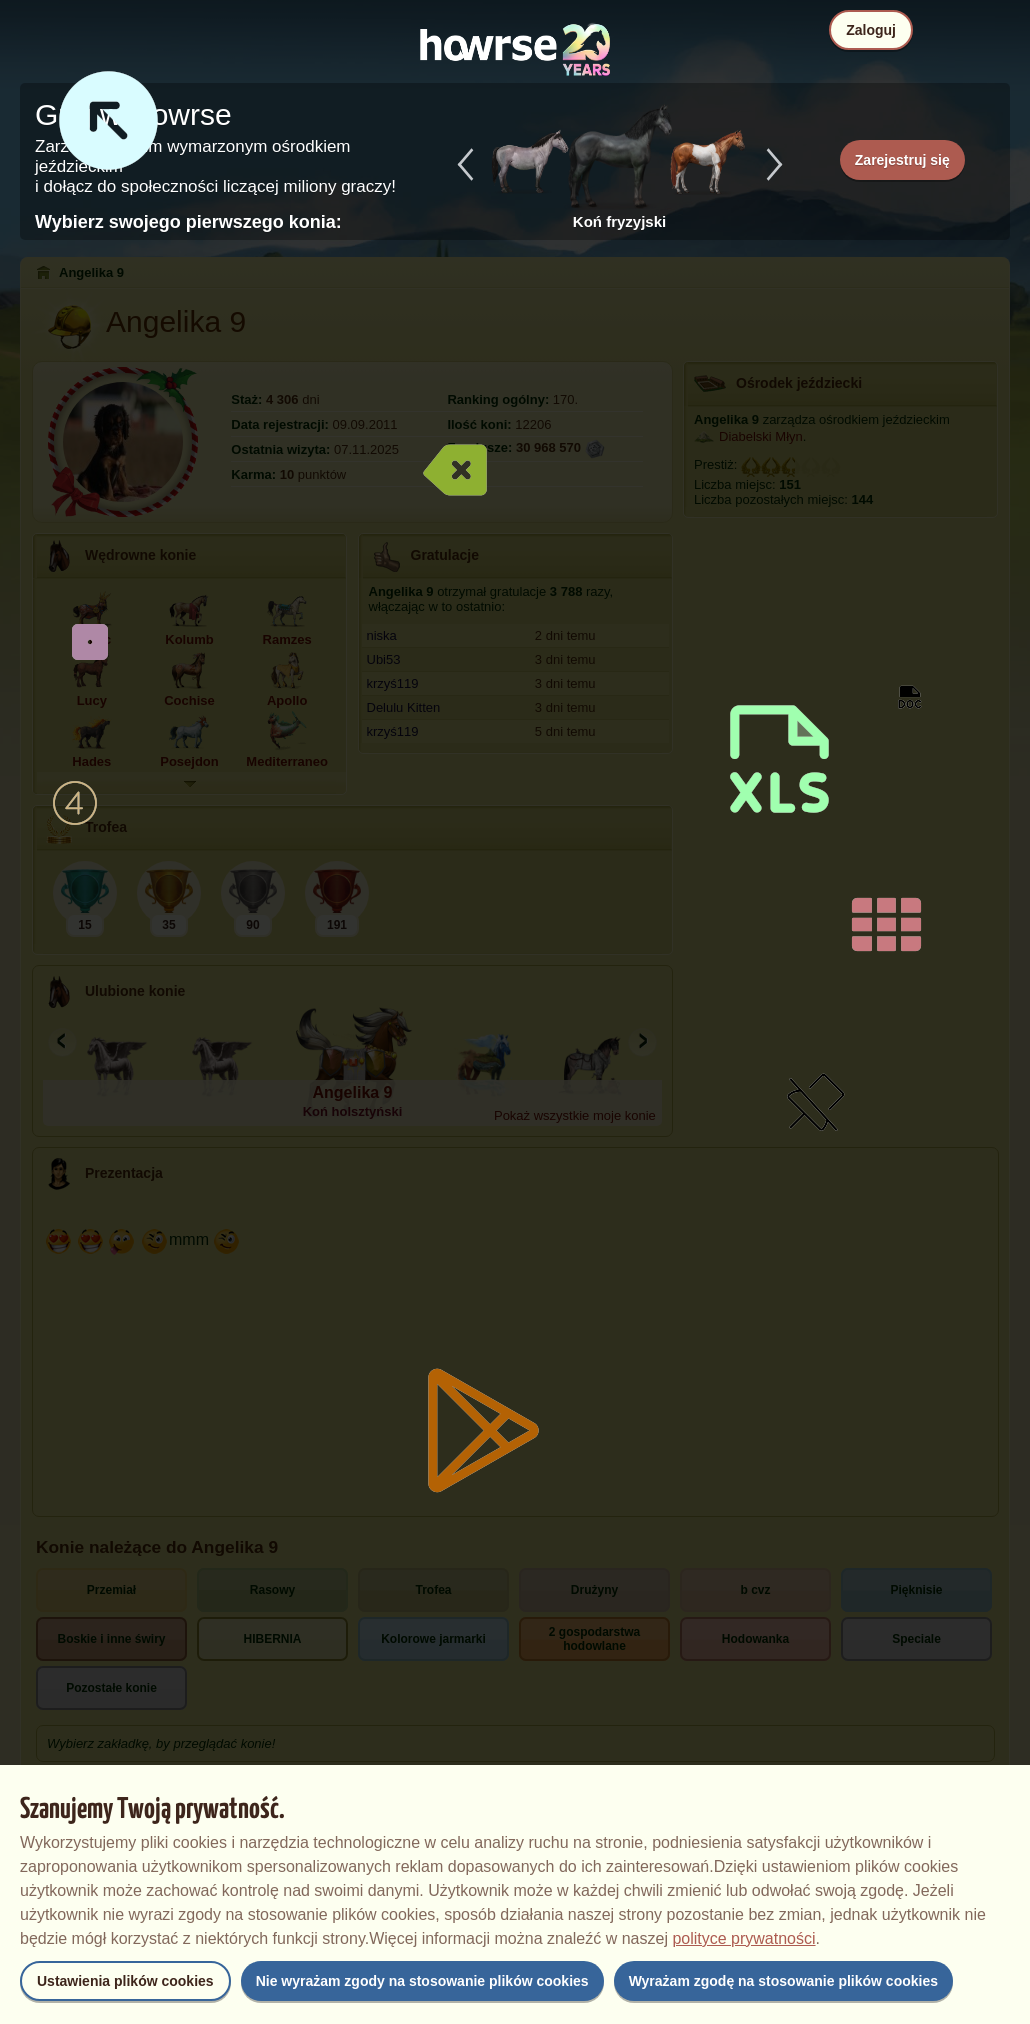  I want to click on indicates step four in a multi-step process, so click(75, 803).